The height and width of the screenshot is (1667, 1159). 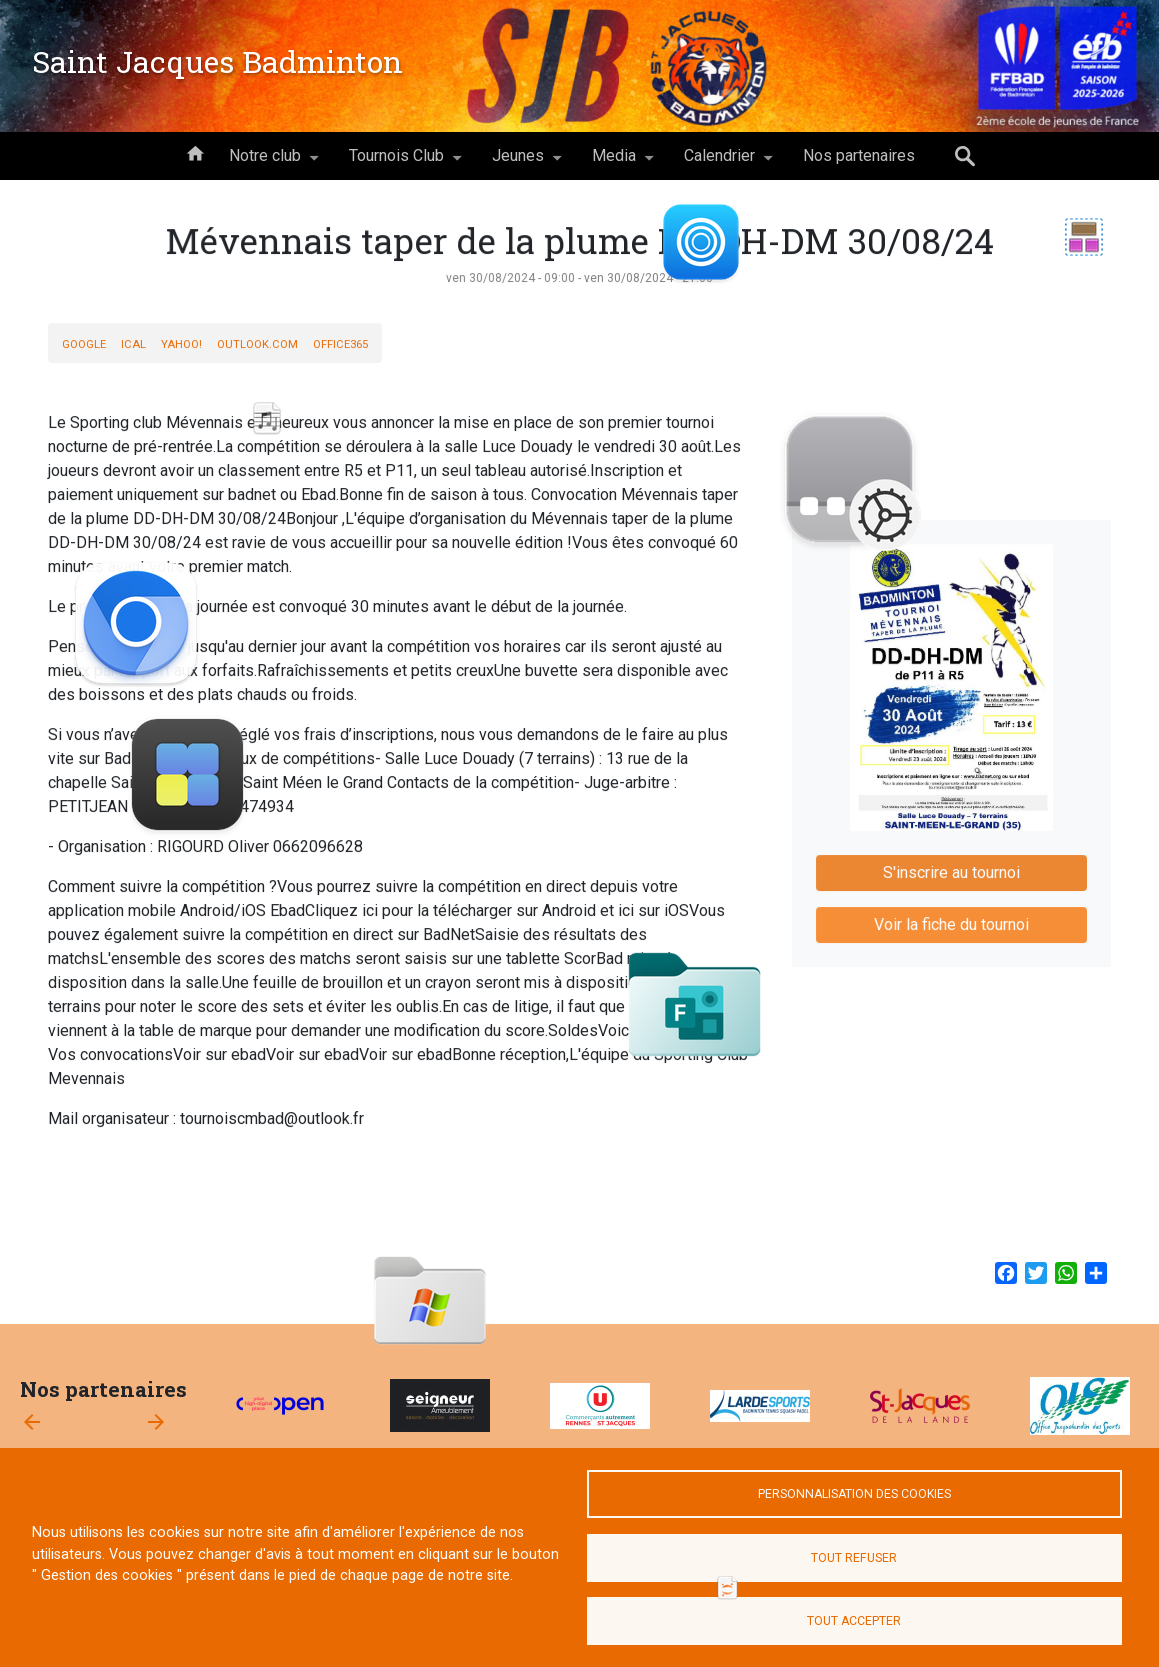 I want to click on select all items in the current view, so click(x=1084, y=237).